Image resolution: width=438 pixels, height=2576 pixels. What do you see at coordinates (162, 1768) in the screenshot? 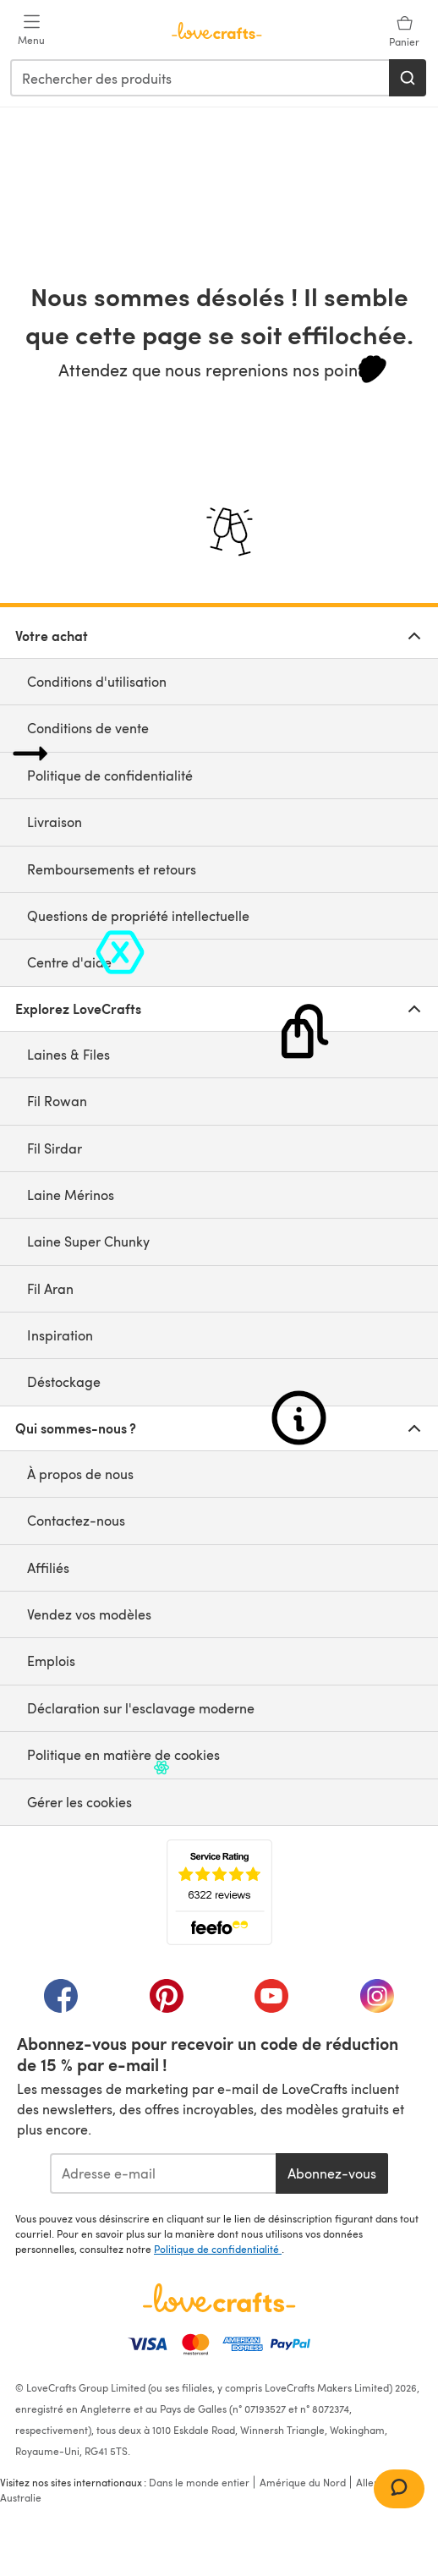
I see `indicates a React.js application or component` at bounding box center [162, 1768].